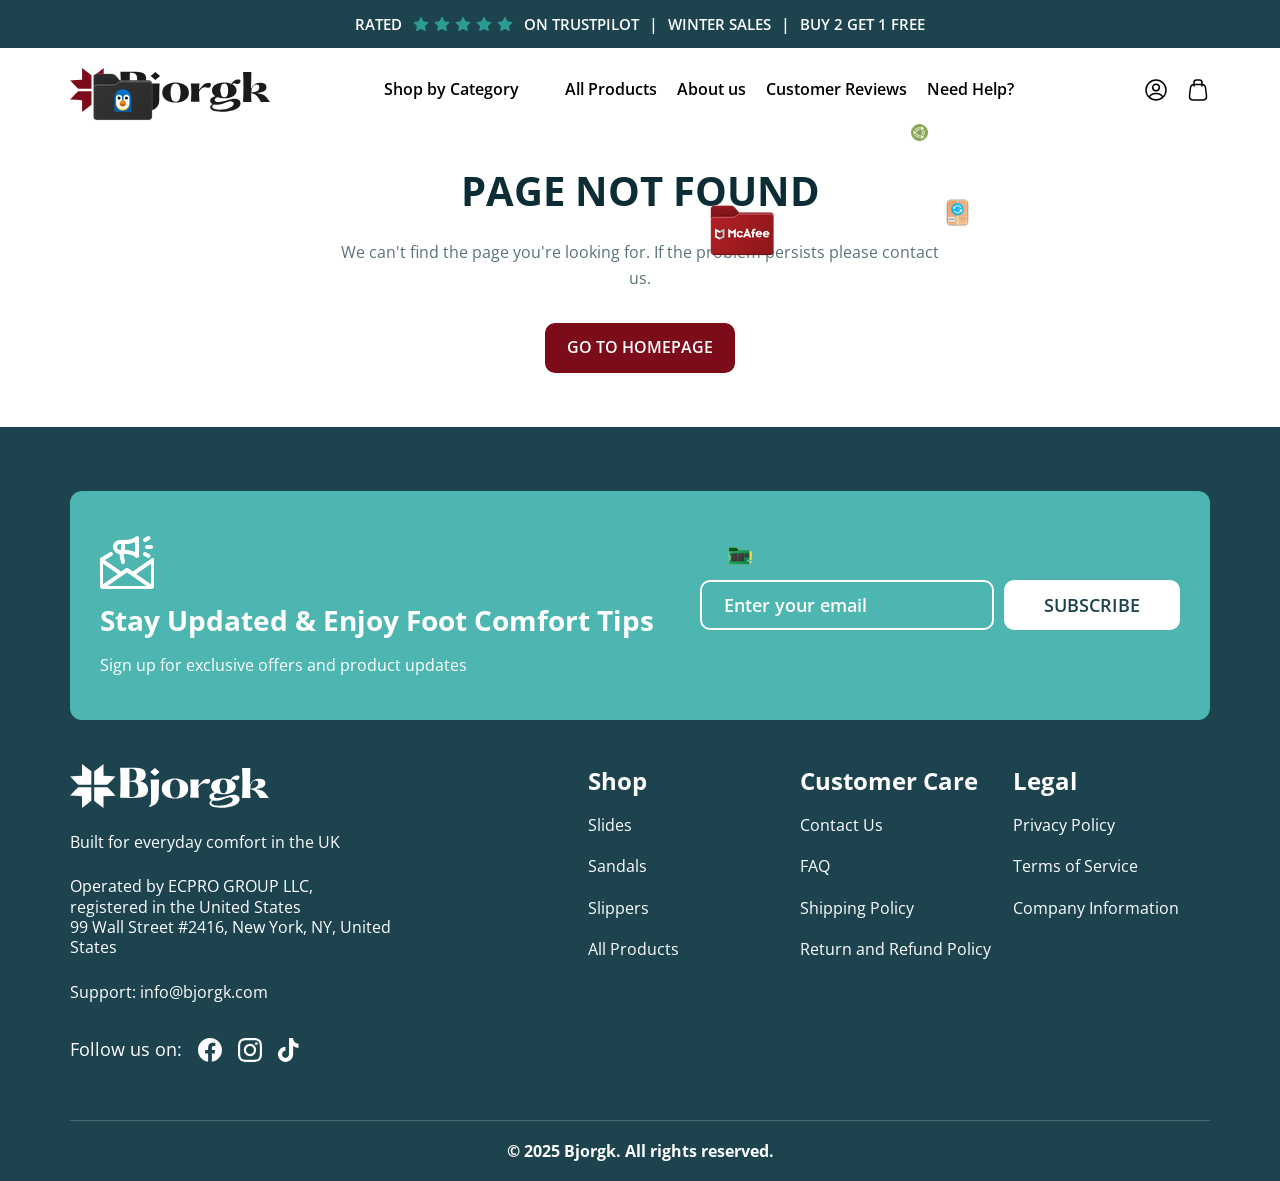 This screenshot has height=1181, width=1280. Describe the element at coordinates (742, 232) in the screenshot. I see `folder containing McAfee antivirus files` at that location.